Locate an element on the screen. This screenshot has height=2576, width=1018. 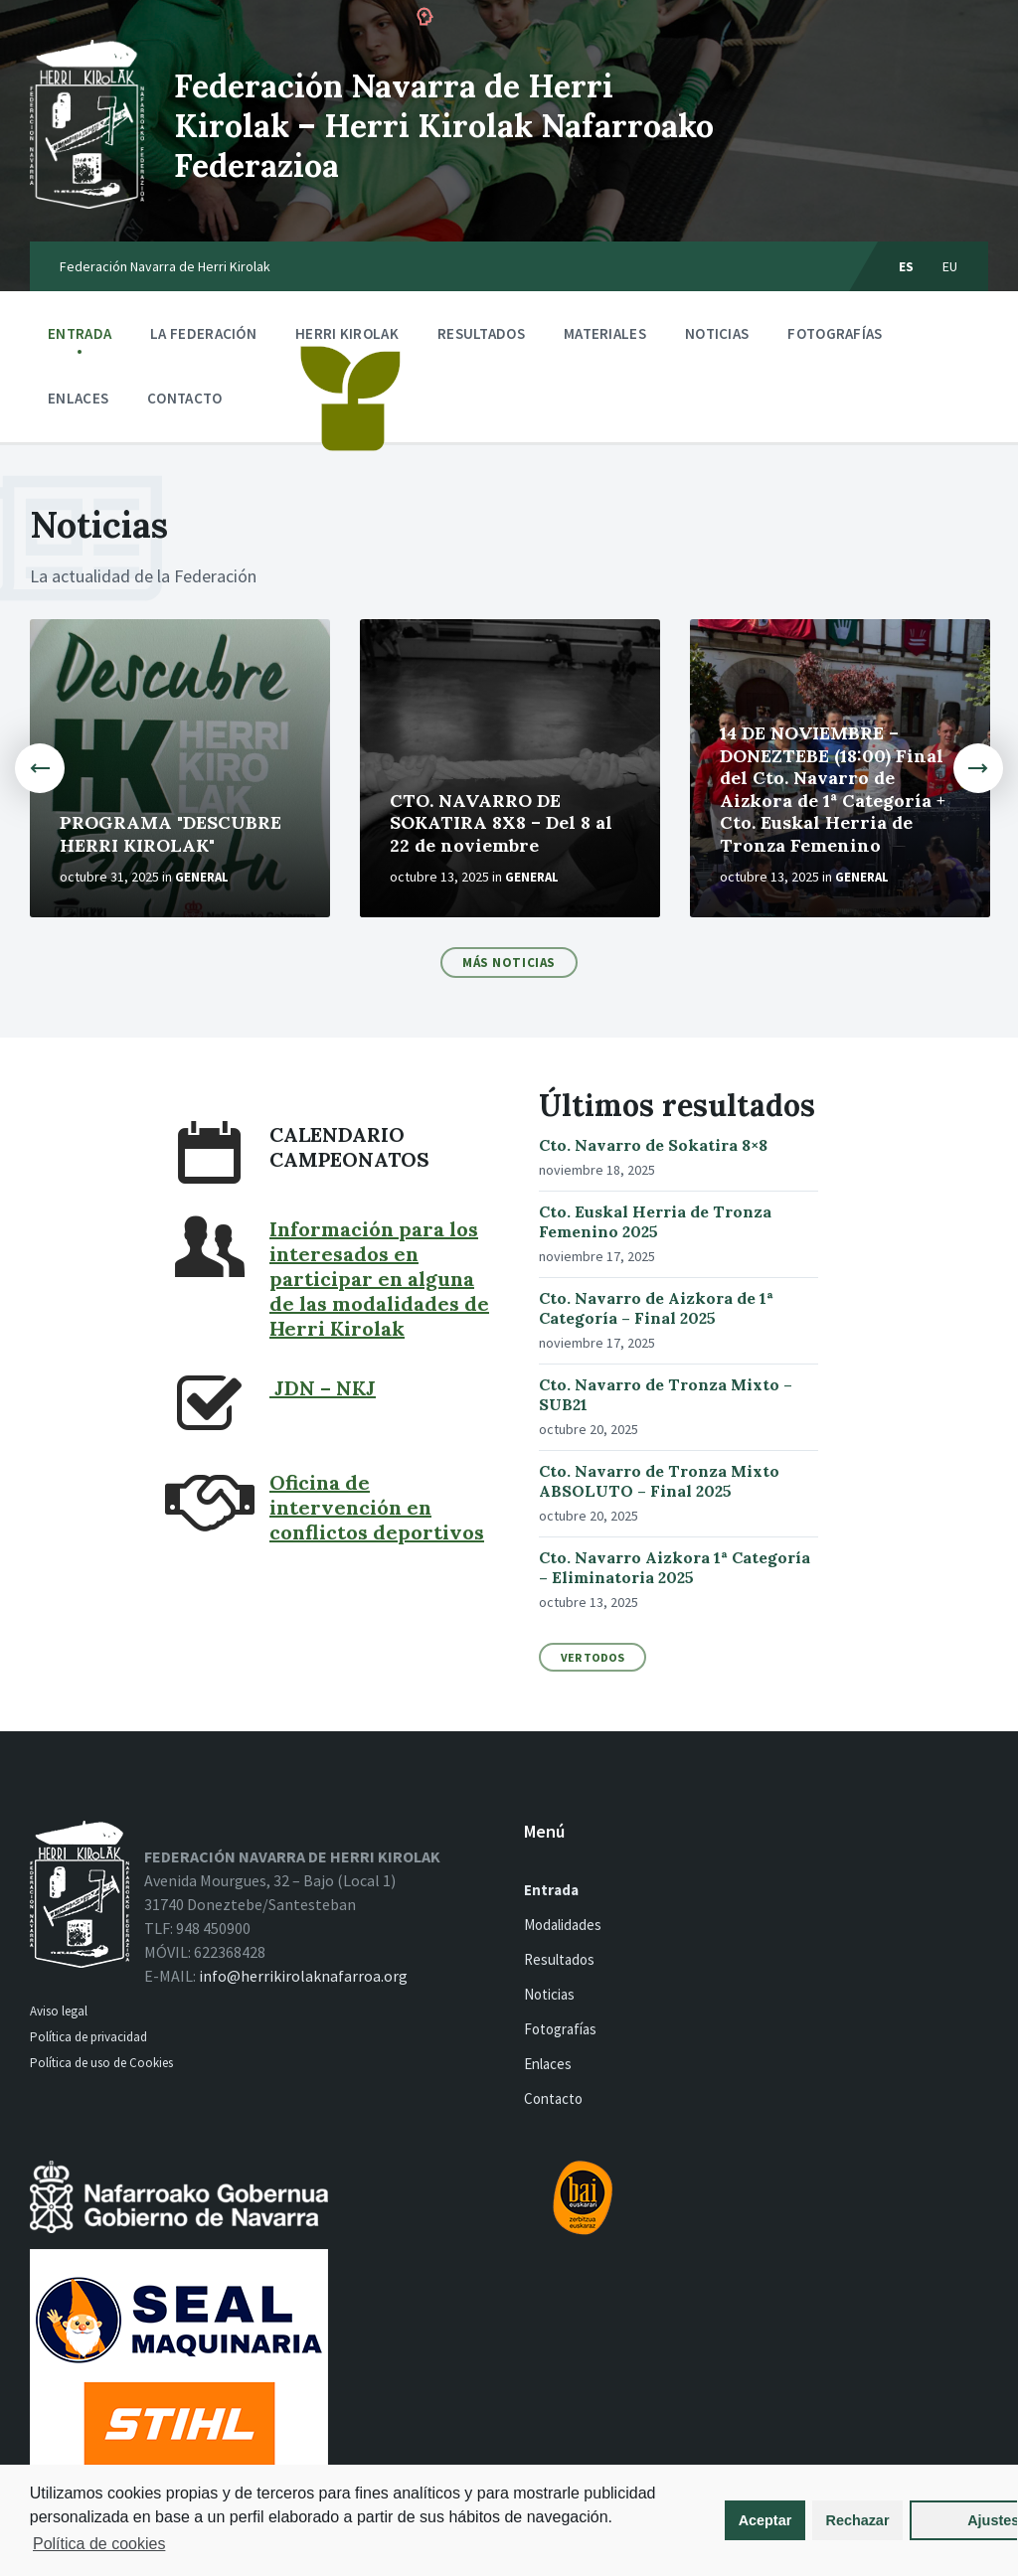
access plant care or gardening features is located at coordinates (353, 399).